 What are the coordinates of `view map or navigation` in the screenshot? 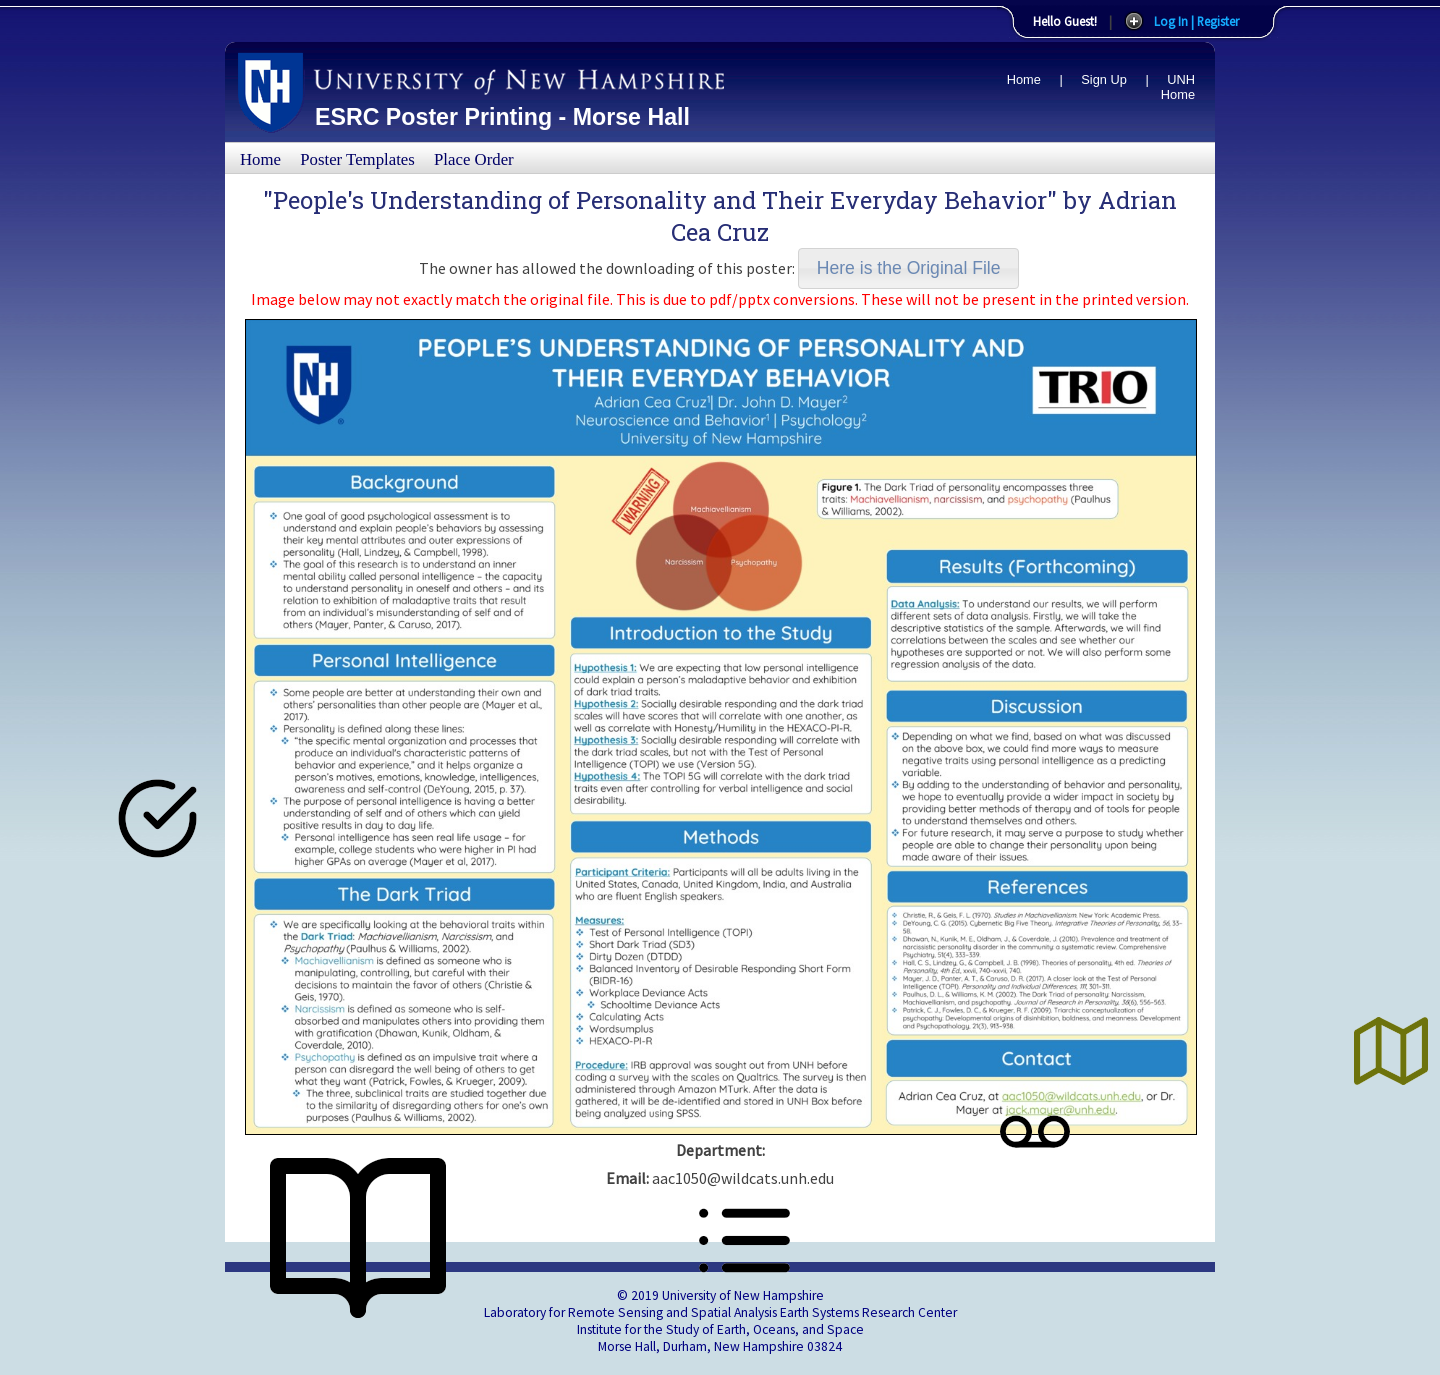 It's located at (1391, 1051).